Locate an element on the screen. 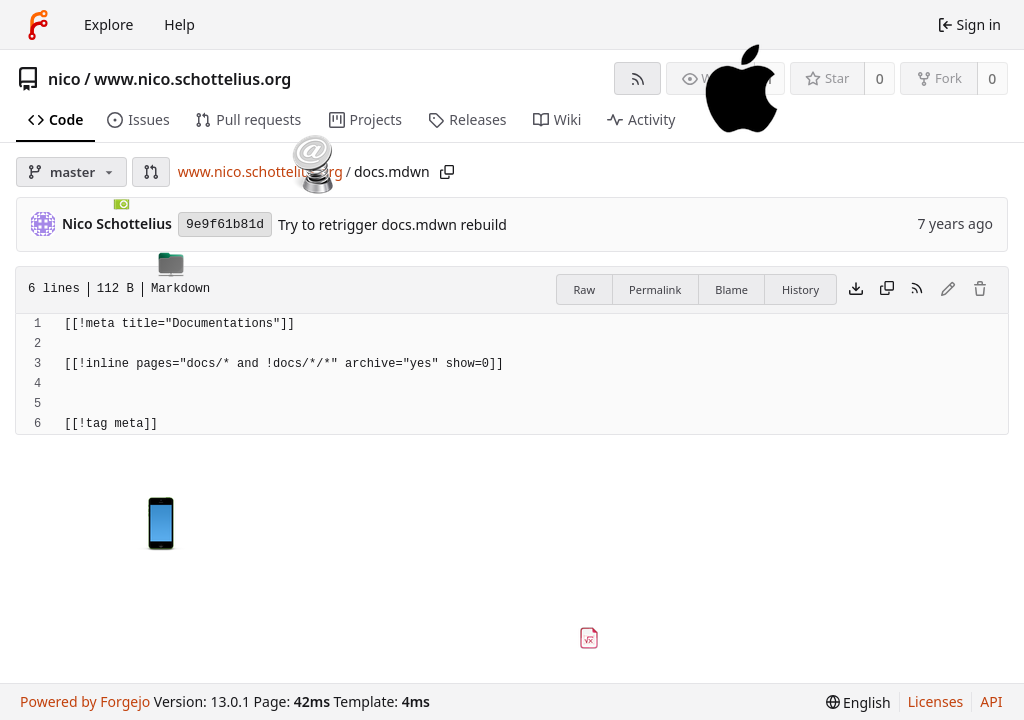 The width and height of the screenshot is (1024, 720). apple internal system component is located at coordinates (741, 88).